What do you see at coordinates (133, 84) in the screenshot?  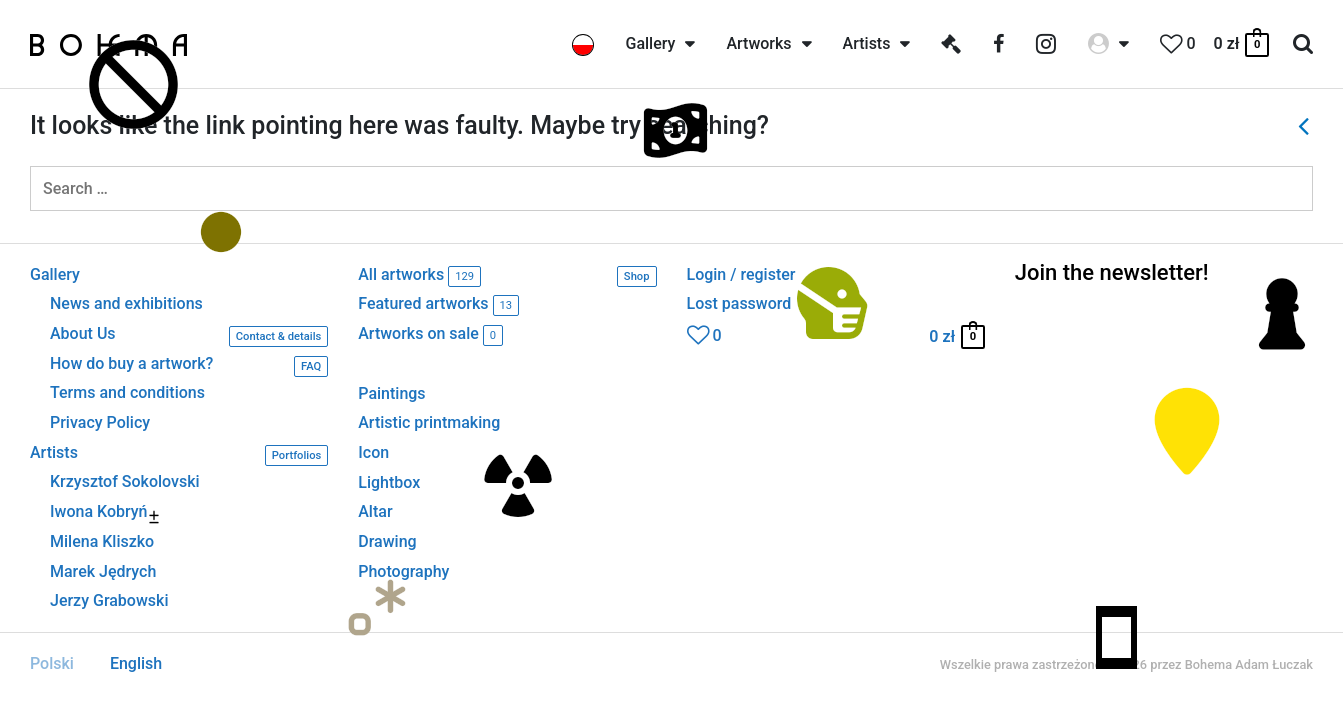 I see `block or ban a user` at bounding box center [133, 84].